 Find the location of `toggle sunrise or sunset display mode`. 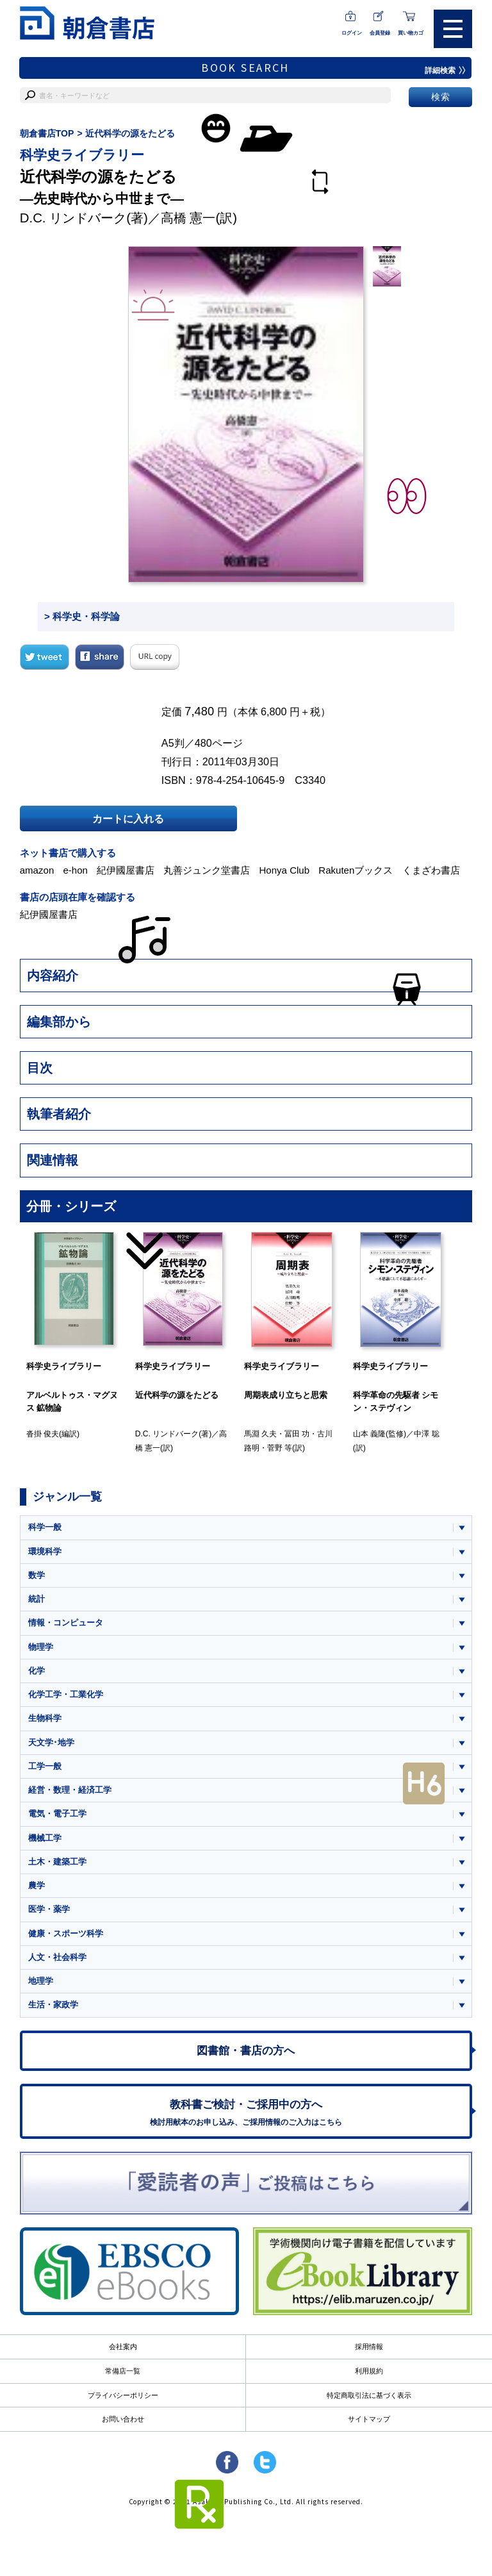

toggle sunrise or sunset display mode is located at coordinates (153, 306).